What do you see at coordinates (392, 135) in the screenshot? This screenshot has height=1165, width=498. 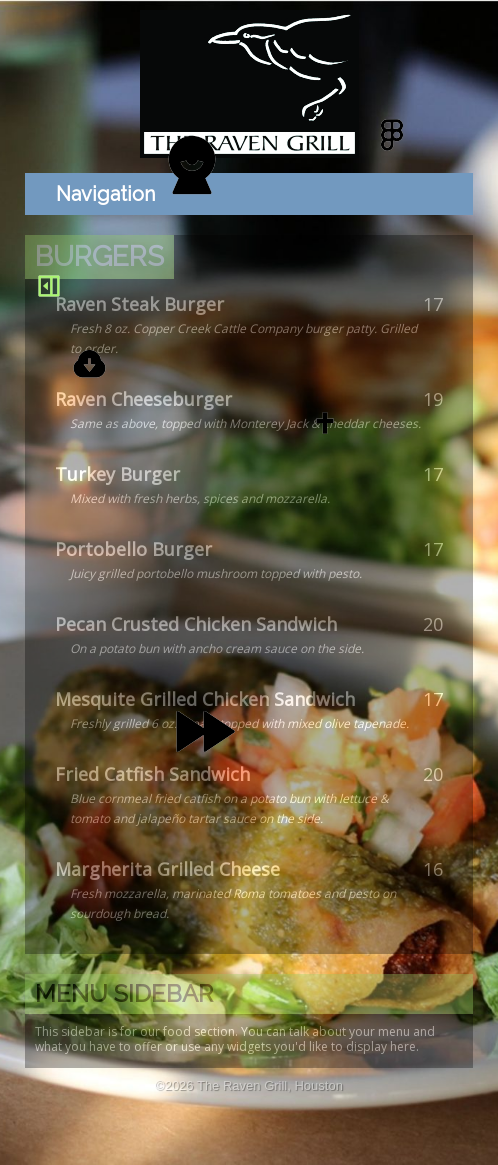 I see `open figma design app` at bounding box center [392, 135].